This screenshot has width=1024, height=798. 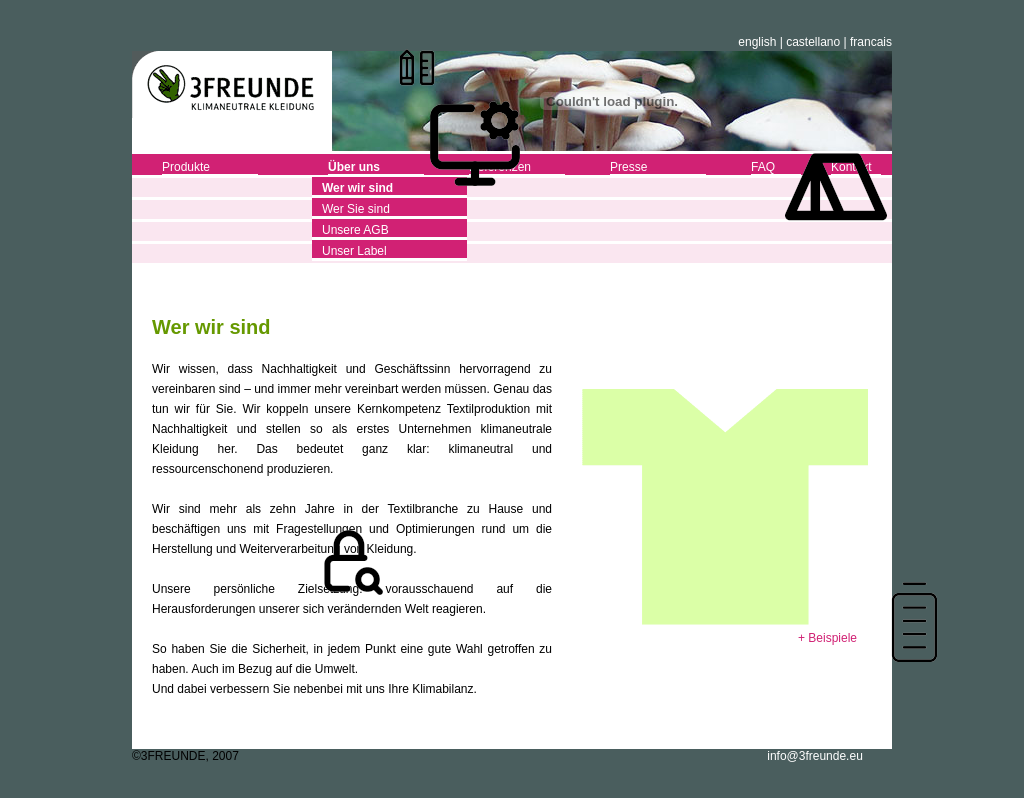 I want to click on search for locked or encrypted files, so click(x=349, y=561).